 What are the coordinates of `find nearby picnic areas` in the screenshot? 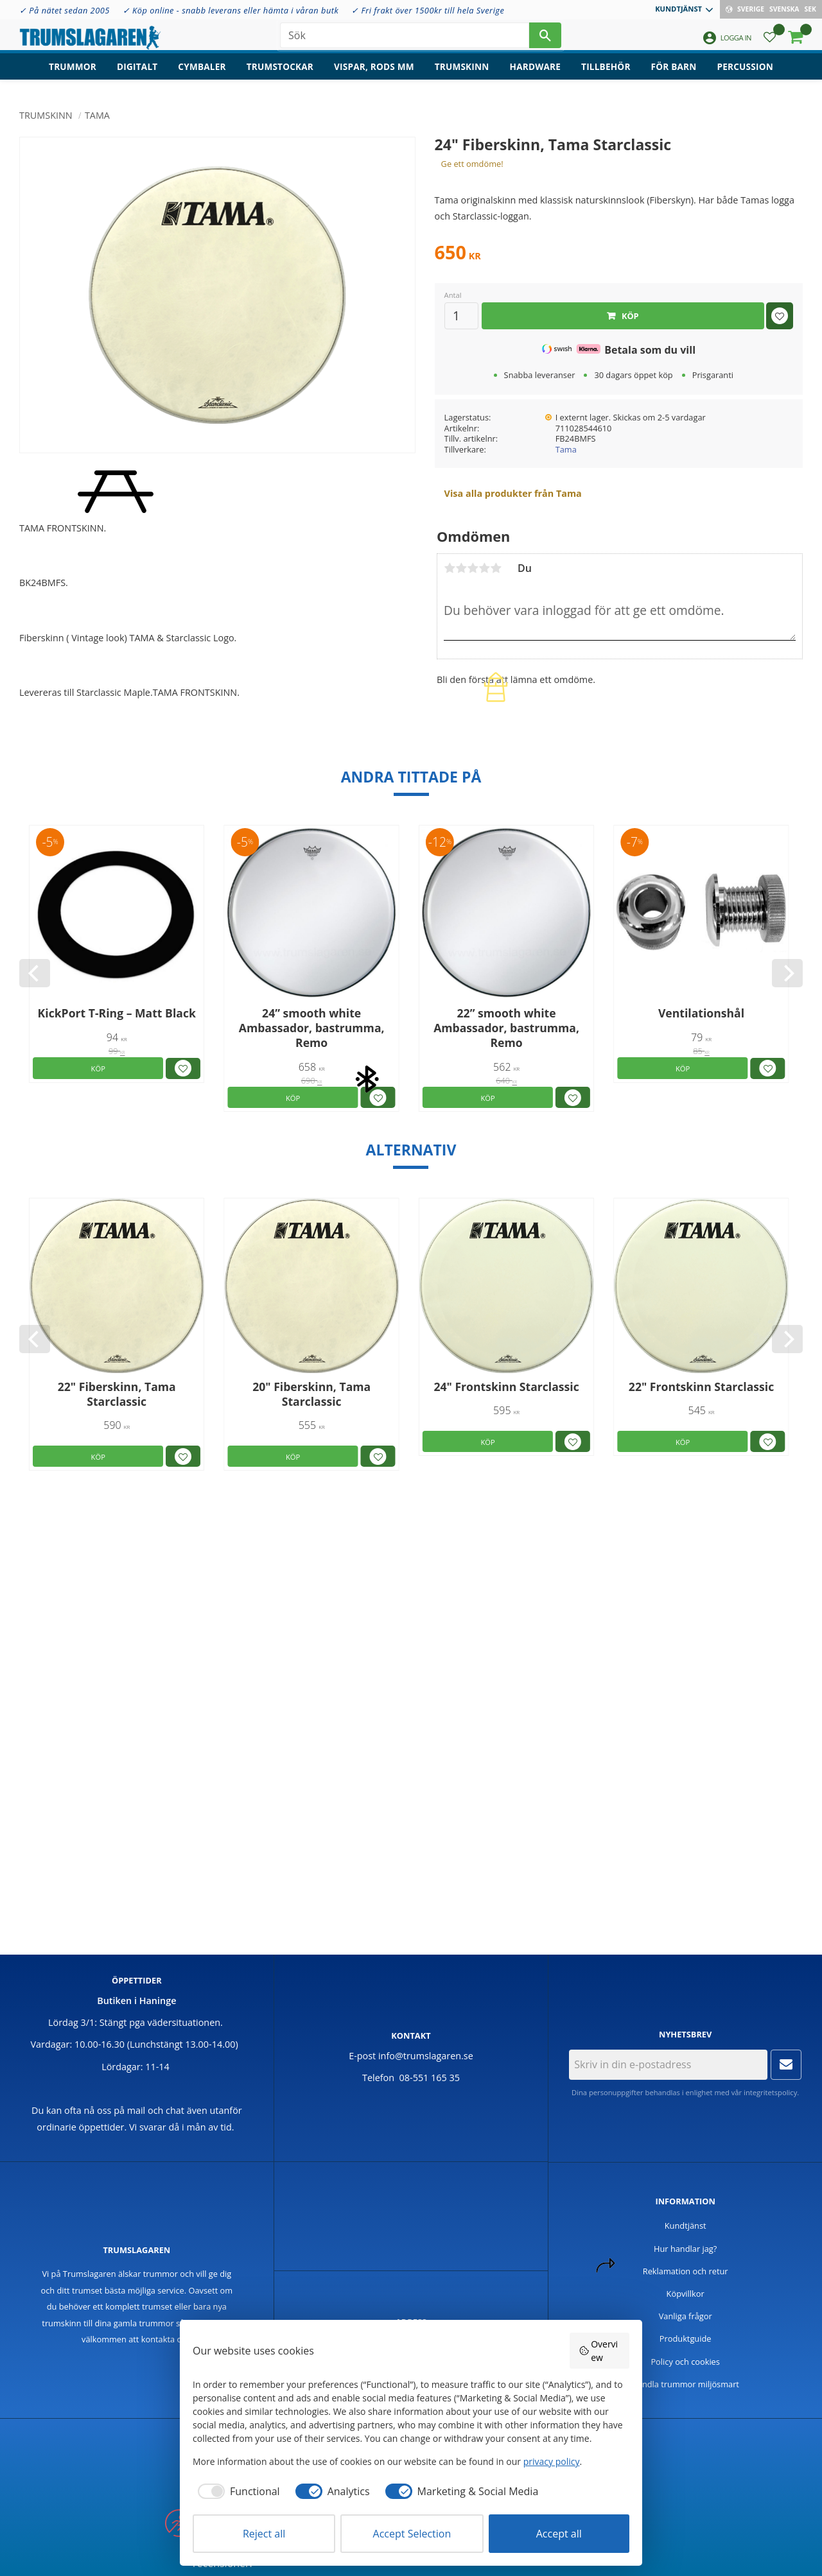 It's located at (116, 492).